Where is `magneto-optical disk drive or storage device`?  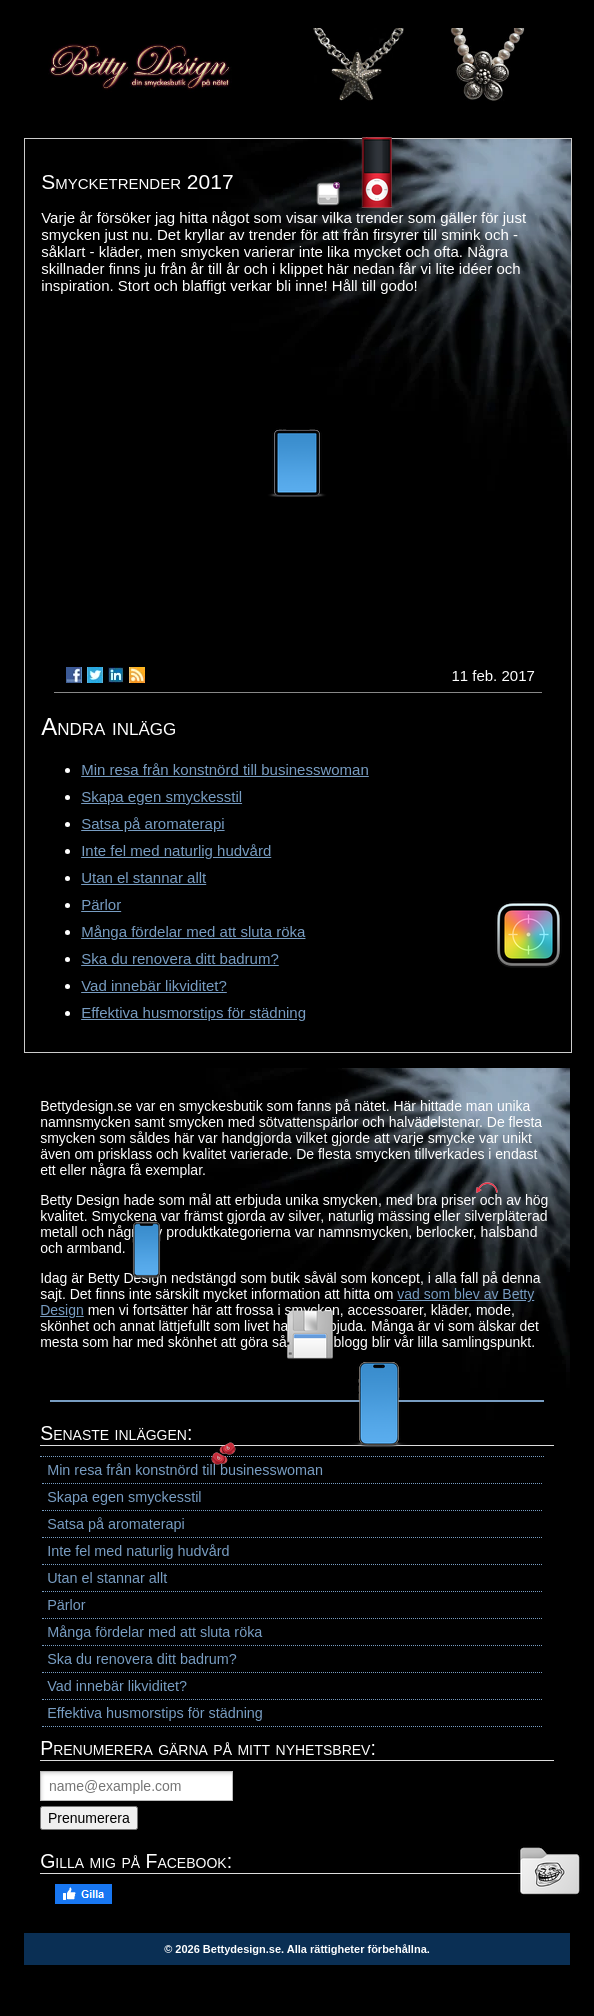
magneto-optical disk drive or storage device is located at coordinates (310, 1335).